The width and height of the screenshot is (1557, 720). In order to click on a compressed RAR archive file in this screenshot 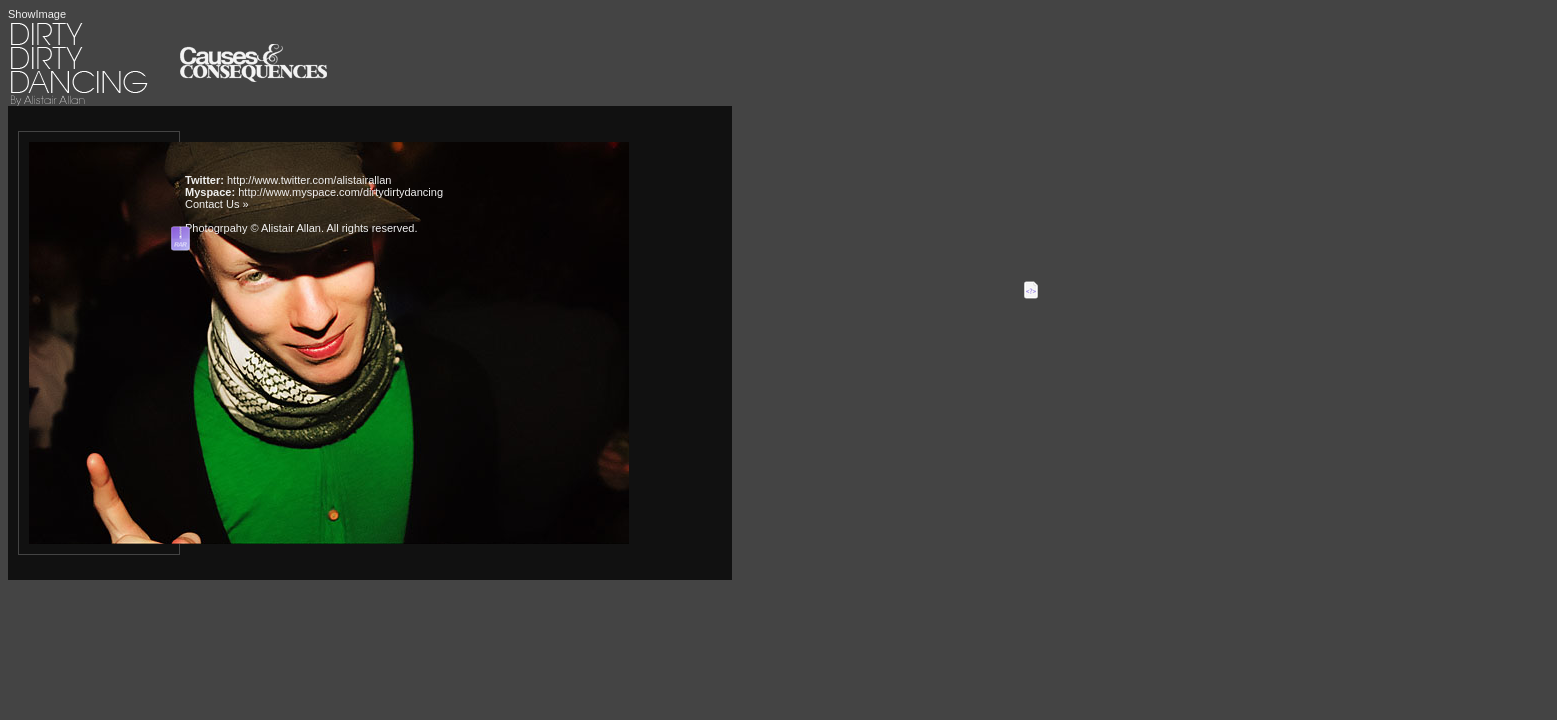, I will do `click(180, 238)`.